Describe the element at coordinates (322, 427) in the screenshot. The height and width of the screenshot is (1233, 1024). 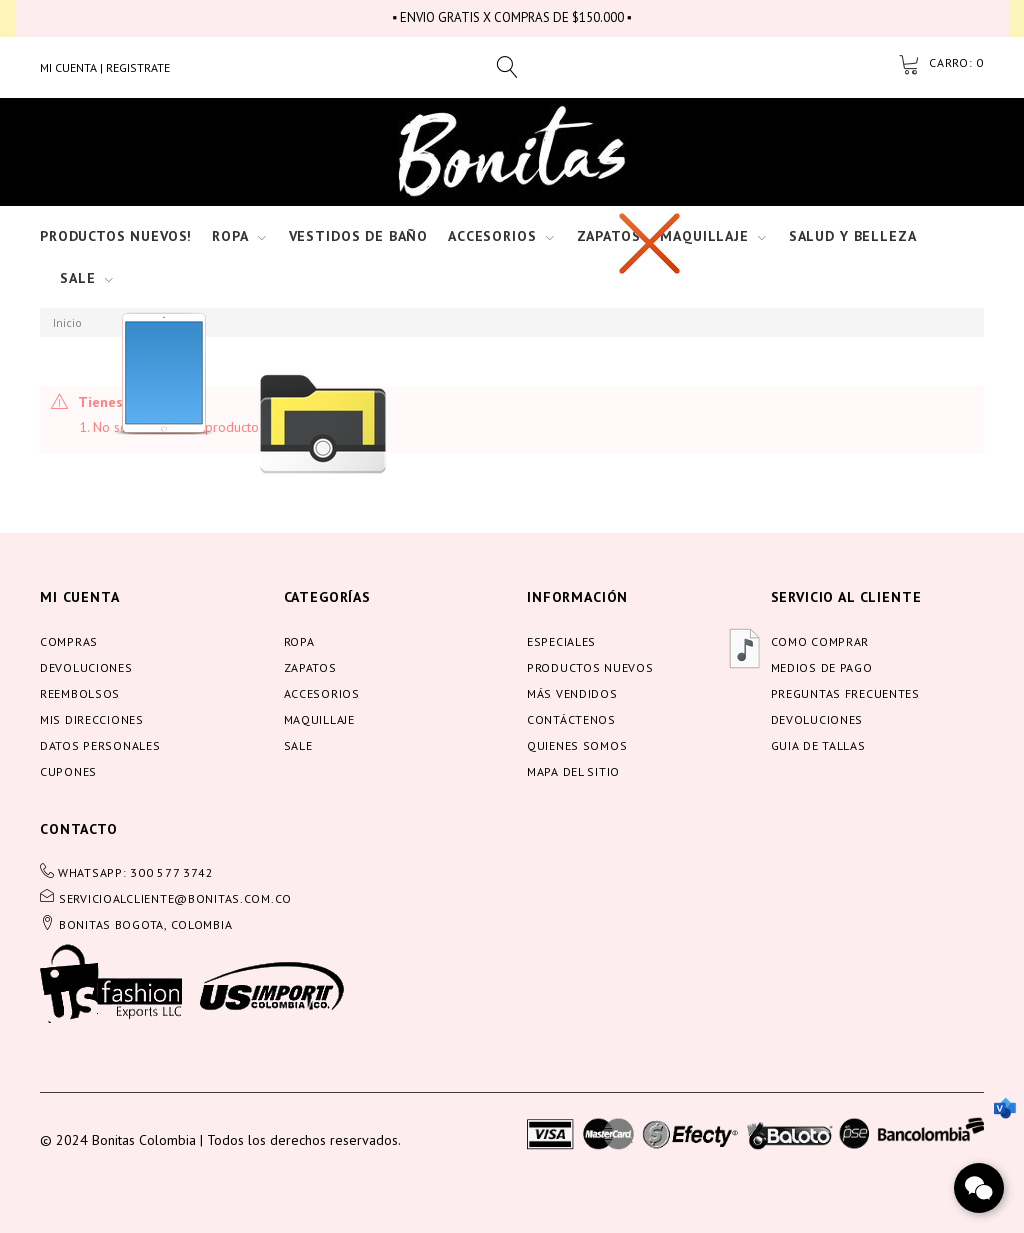
I see `folder for pokémon ultra ball collection or game assets` at that location.